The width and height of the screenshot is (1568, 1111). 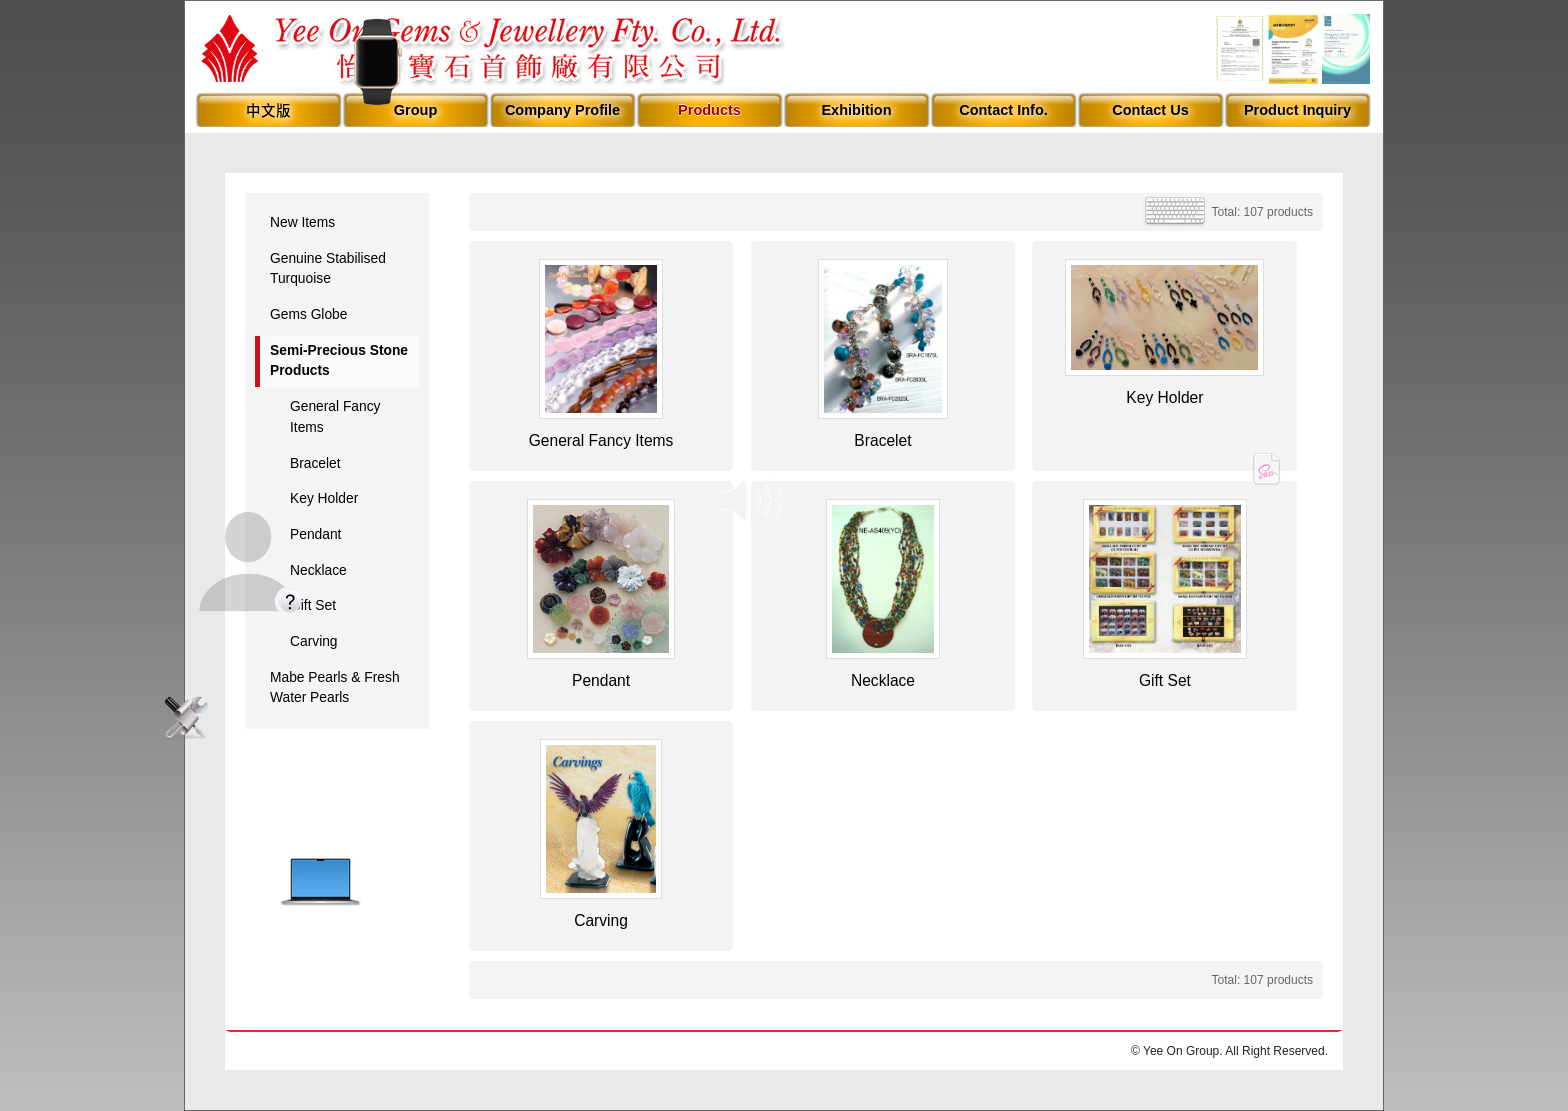 I want to click on indicates keyboard is connected, so click(x=1175, y=211).